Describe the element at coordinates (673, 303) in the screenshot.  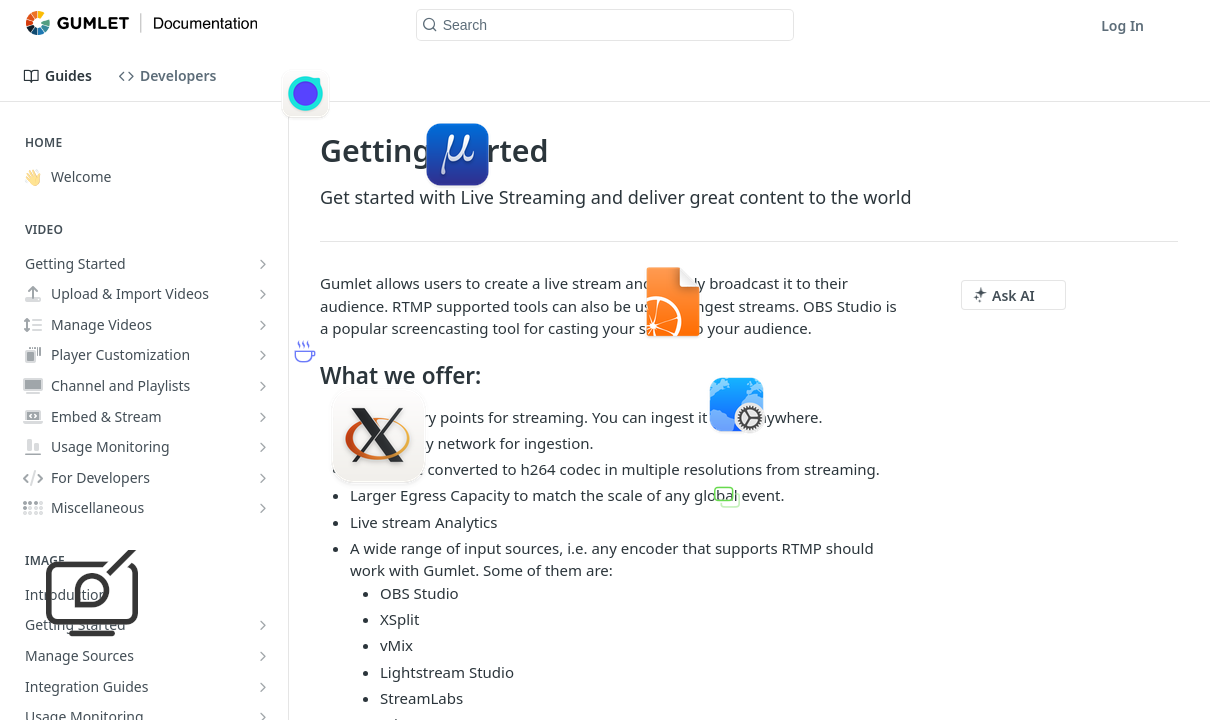
I see `a clementine music player file` at that location.